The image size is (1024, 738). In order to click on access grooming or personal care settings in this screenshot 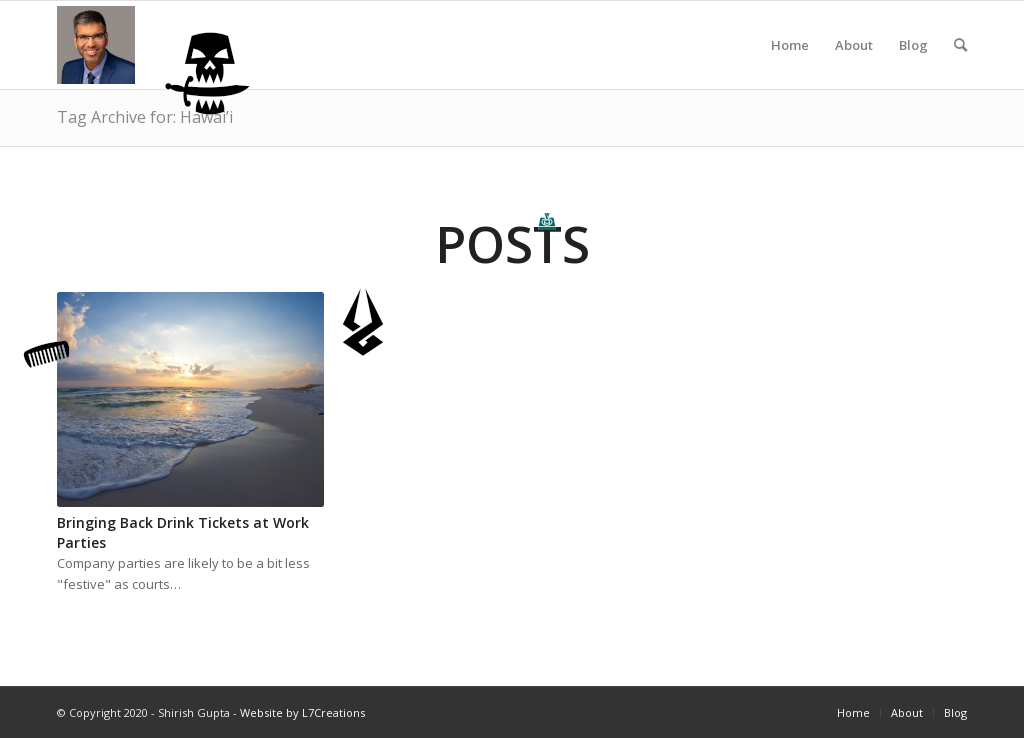, I will do `click(46, 354)`.